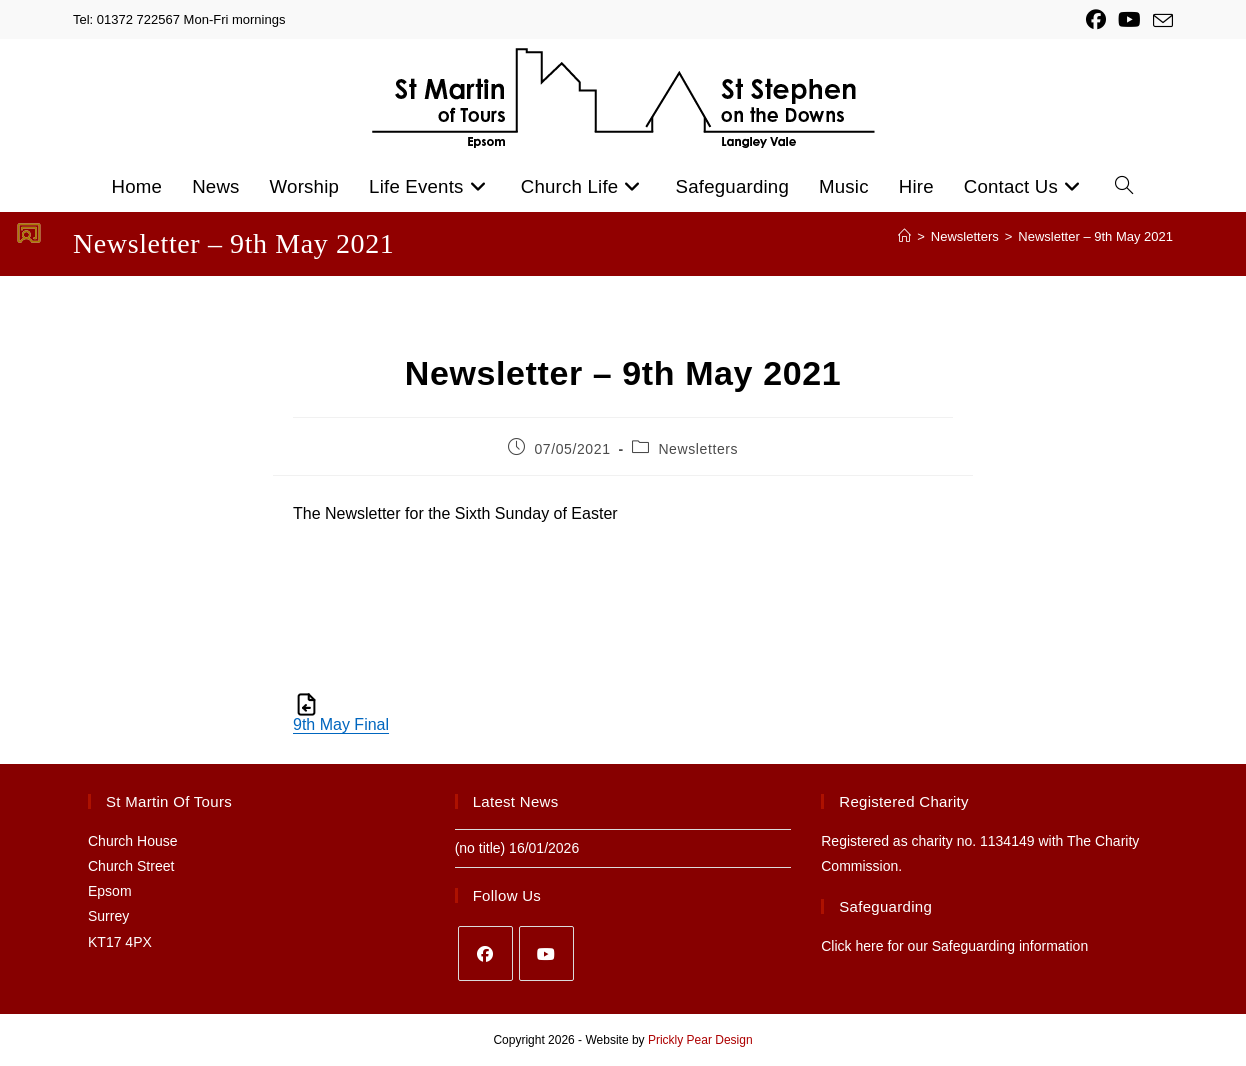 The width and height of the screenshot is (1246, 1066). What do you see at coordinates (306, 704) in the screenshot?
I see `import a file from another location` at bounding box center [306, 704].